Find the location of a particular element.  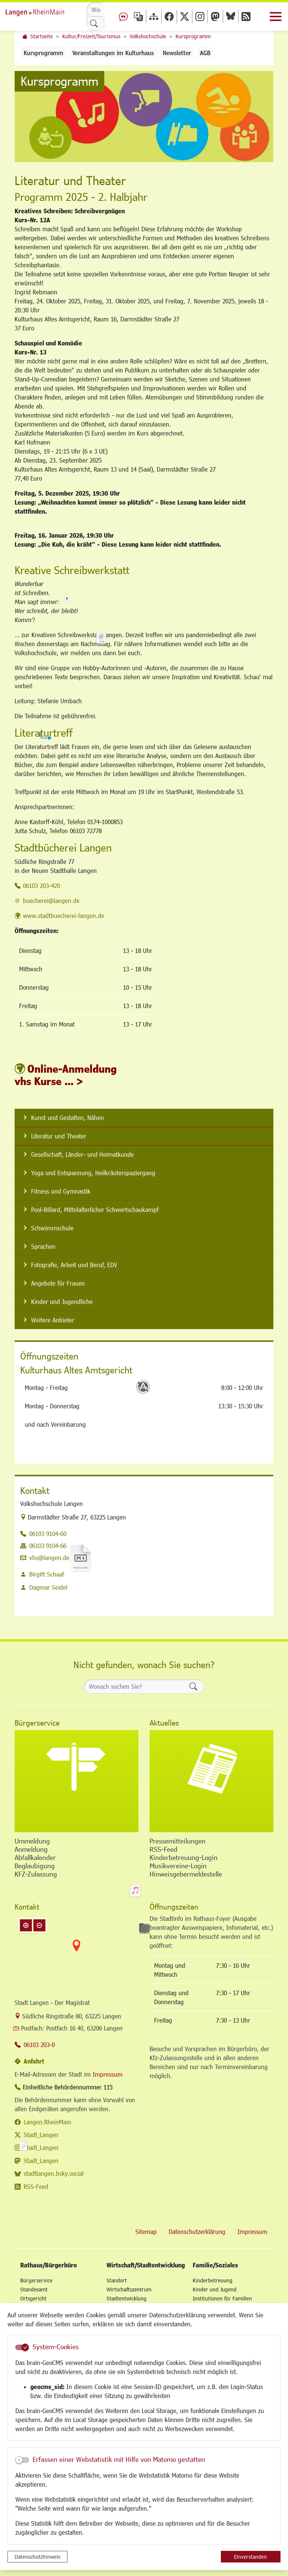

an audio or music file is located at coordinates (135, 1890).